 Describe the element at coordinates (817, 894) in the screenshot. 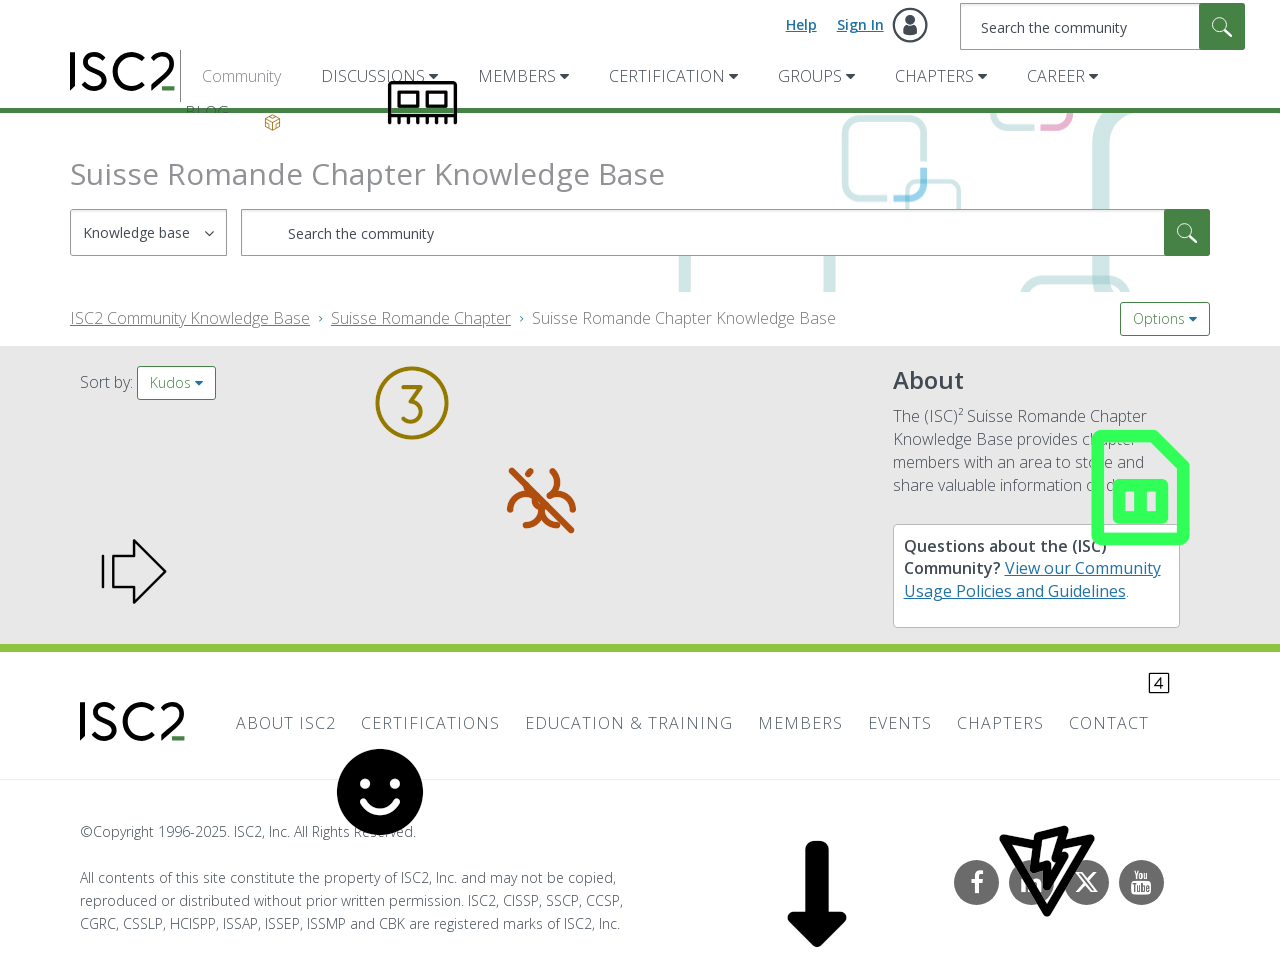

I see `scroll down or view more content` at that location.